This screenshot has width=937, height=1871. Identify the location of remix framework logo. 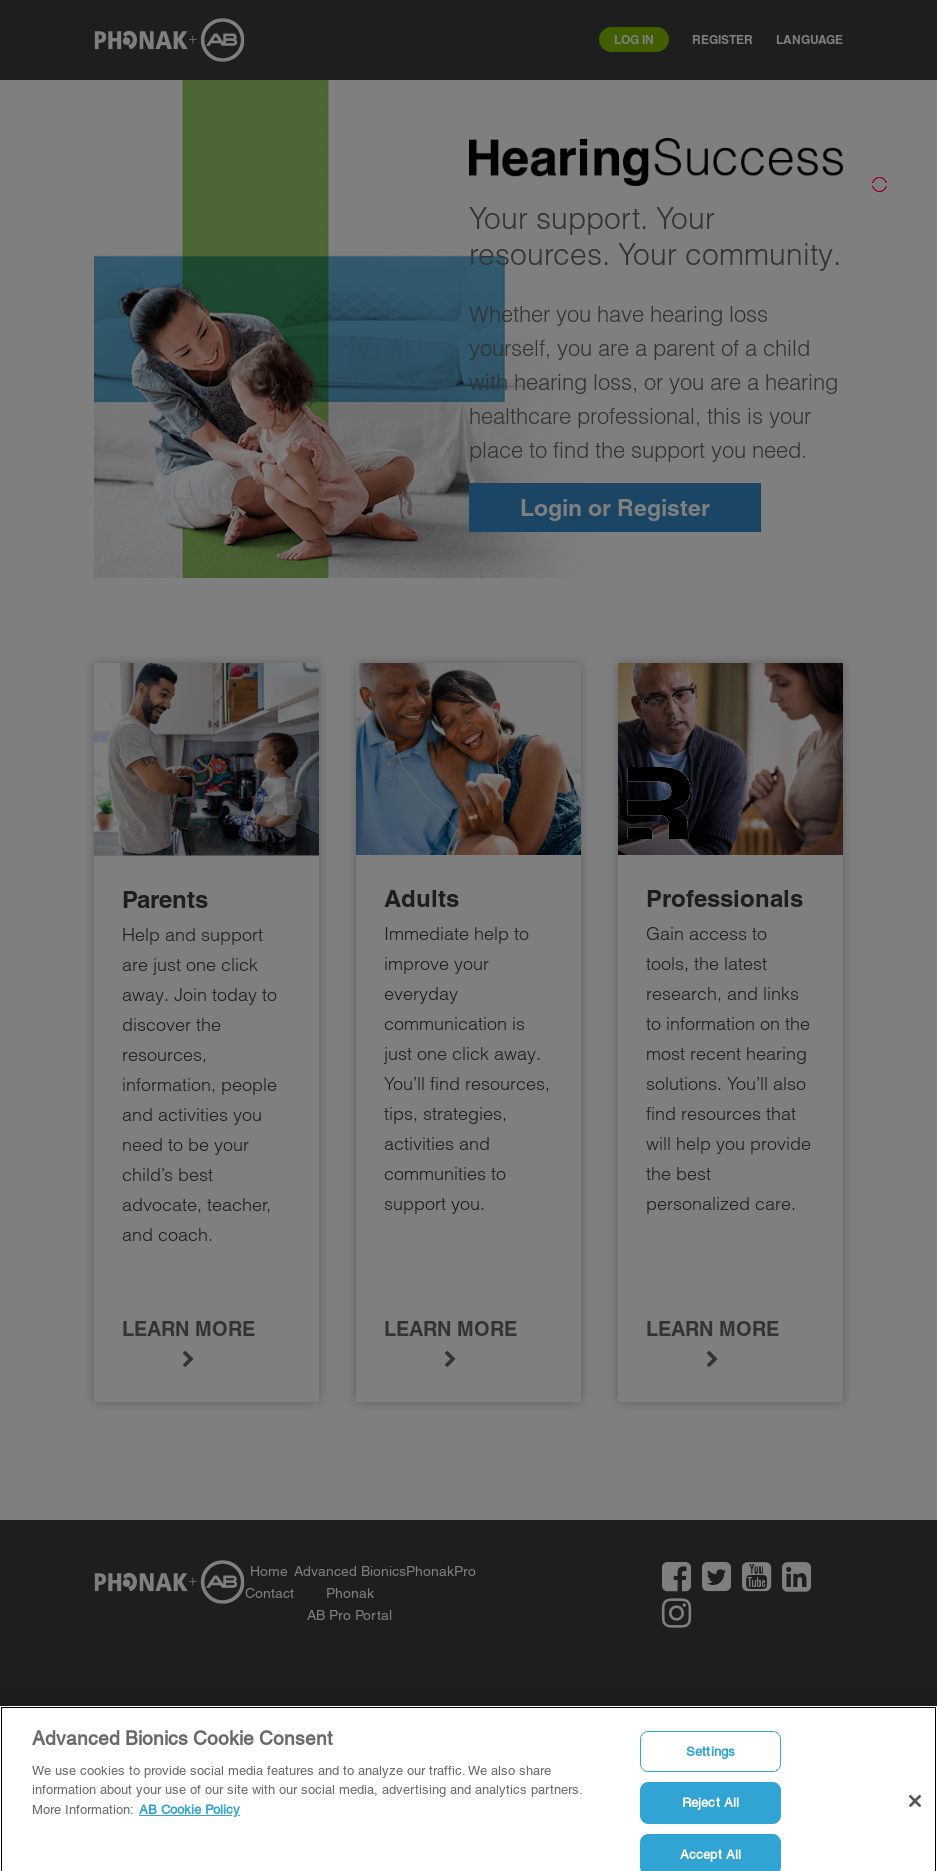
(659, 803).